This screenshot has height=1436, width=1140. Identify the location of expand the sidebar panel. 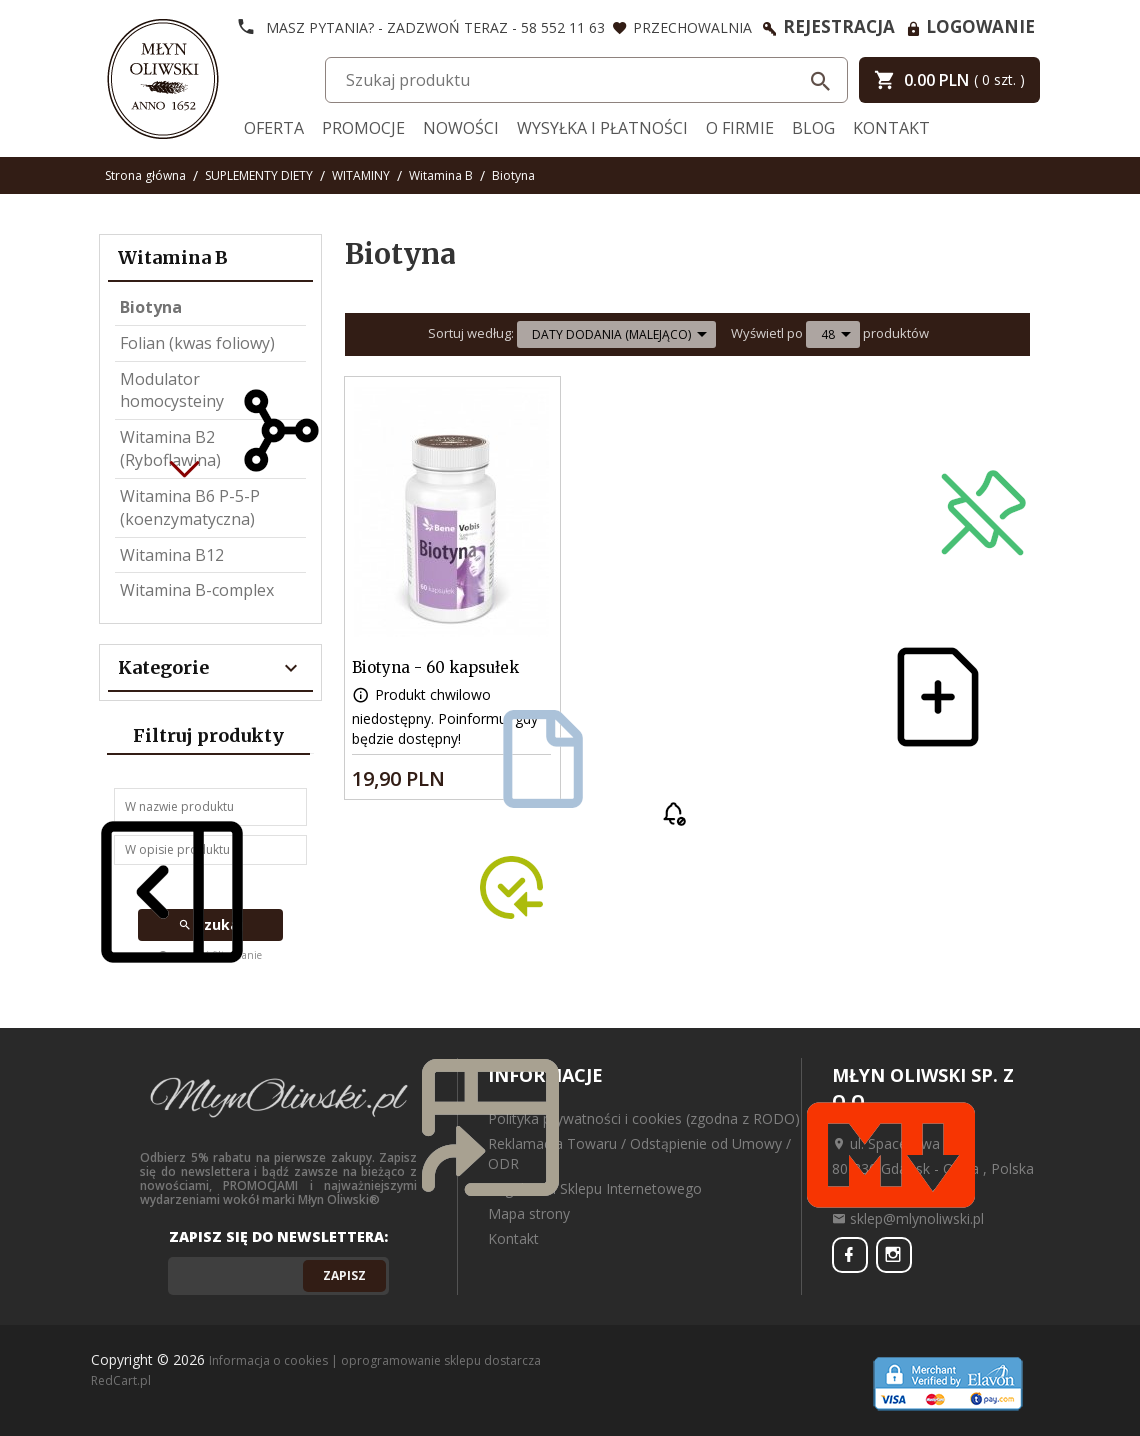
(172, 892).